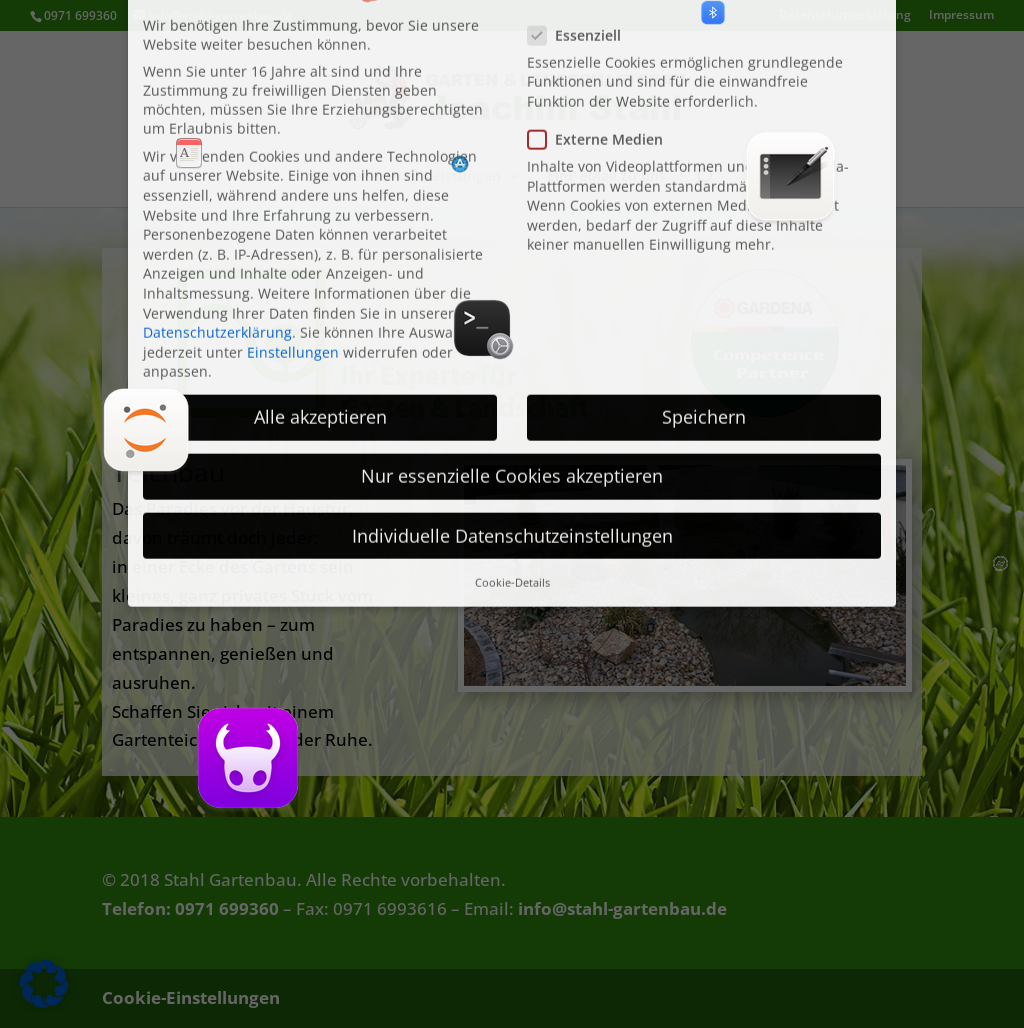  I want to click on open terminal preferences or settings, so click(482, 328).